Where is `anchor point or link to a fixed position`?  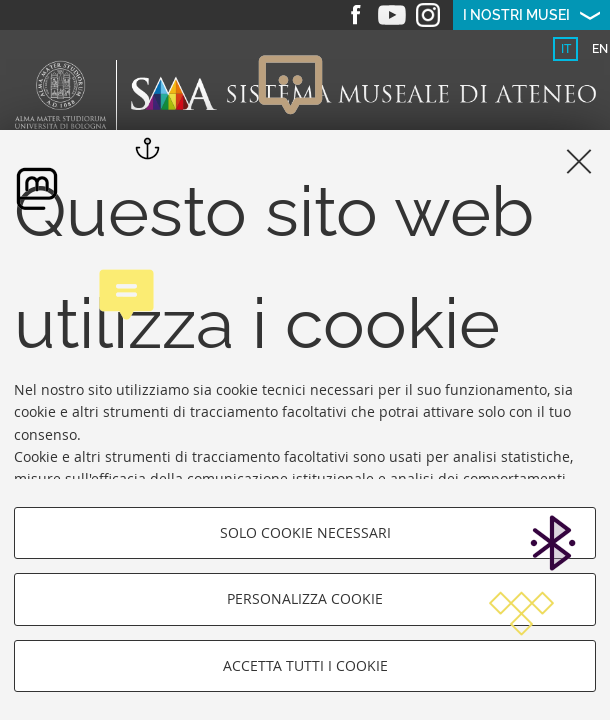 anchor point or link to a fixed position is located at coordinates (147, 148).